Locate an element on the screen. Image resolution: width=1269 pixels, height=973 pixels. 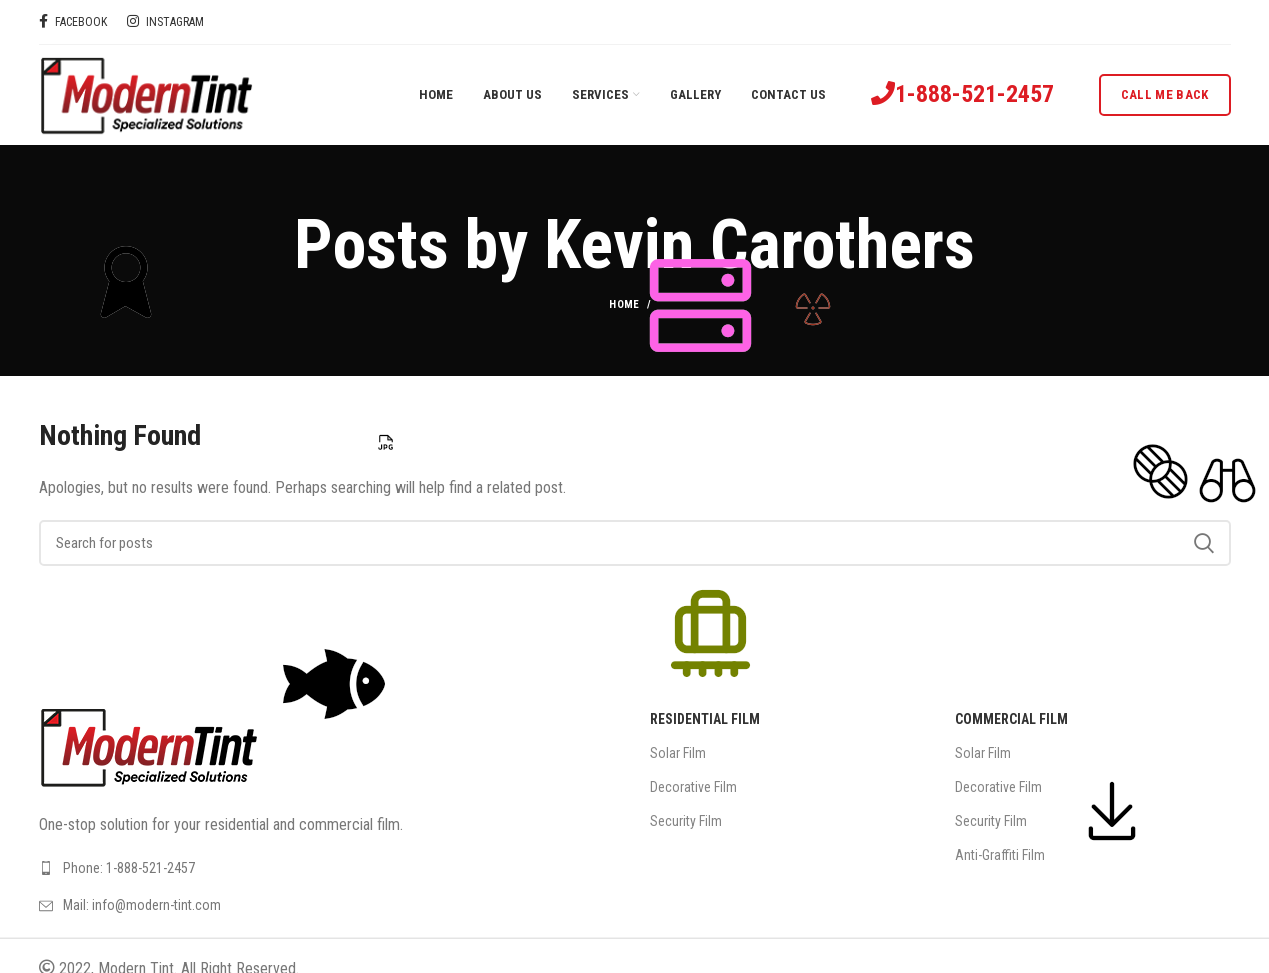
exclude overlapping elements from selection is located at coordinates (1160, 471).